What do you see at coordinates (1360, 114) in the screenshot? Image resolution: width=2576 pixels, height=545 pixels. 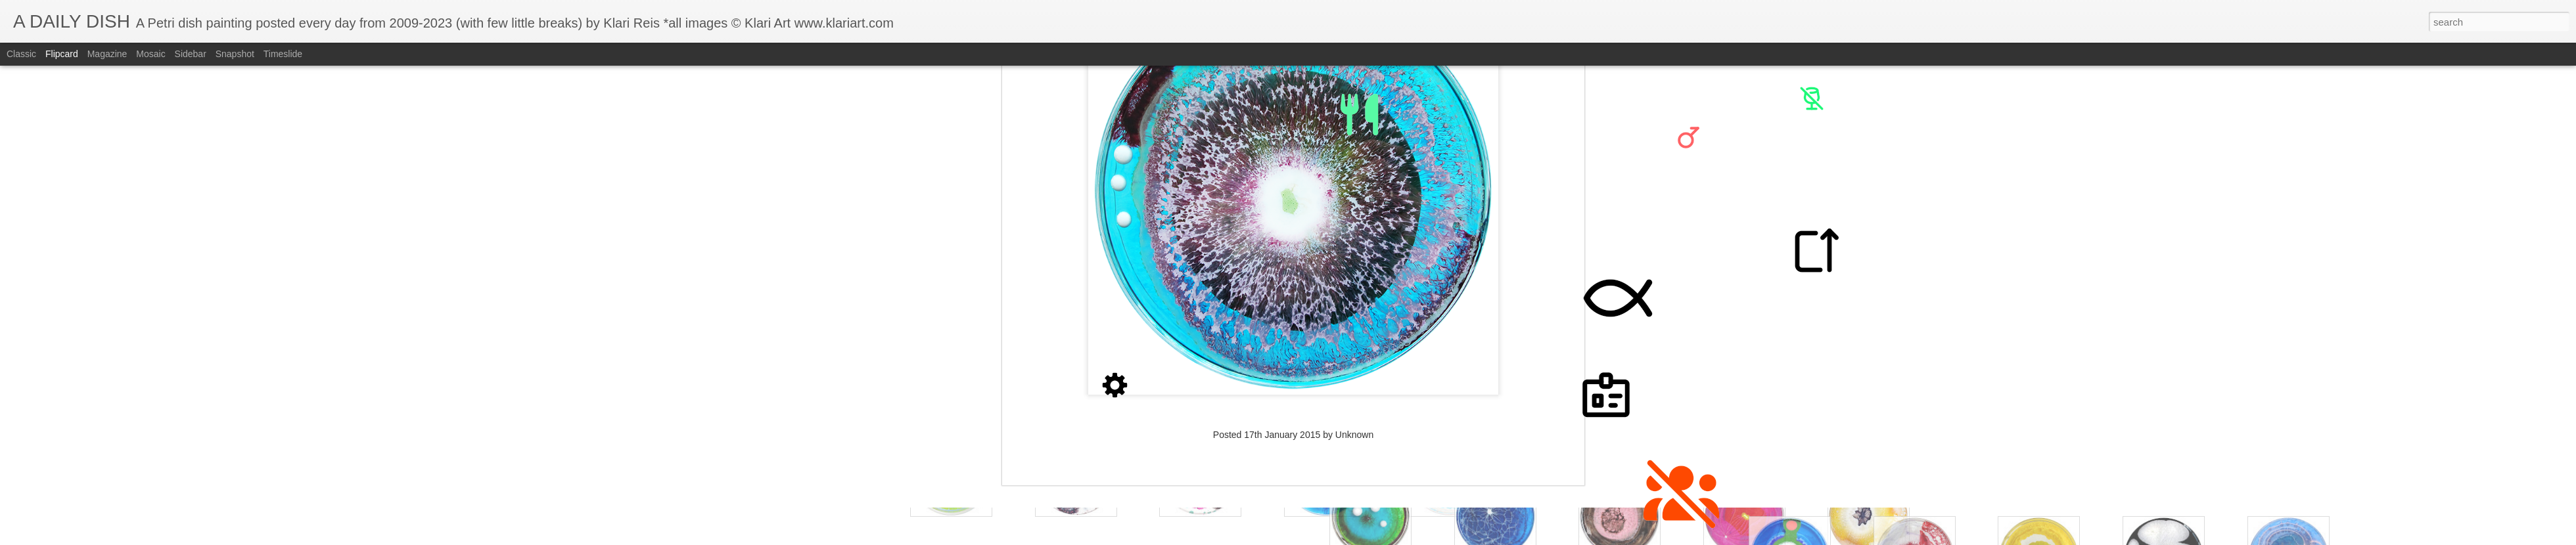 I see `access food and dining options` at bounding box center [1360, 114].